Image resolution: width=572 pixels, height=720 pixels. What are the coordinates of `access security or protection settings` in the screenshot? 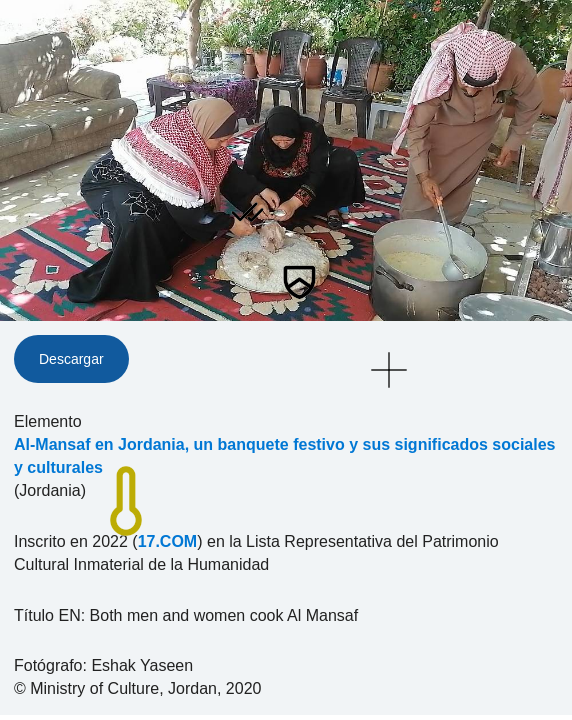 It's located at (299, 280).